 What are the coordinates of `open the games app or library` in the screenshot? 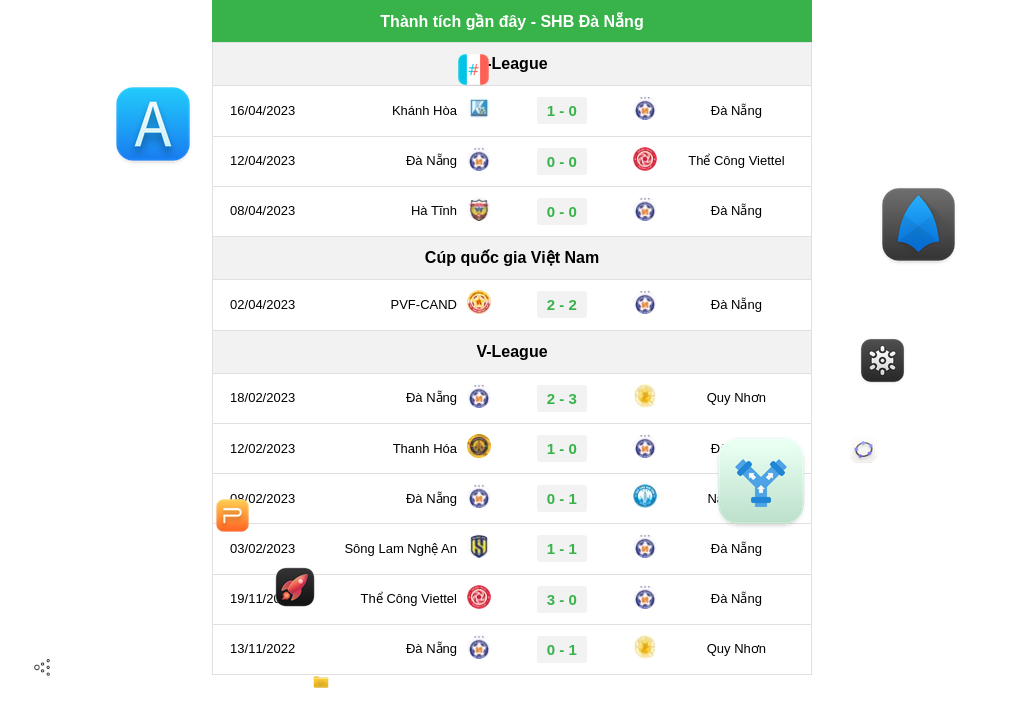 It's located at (295, 587).